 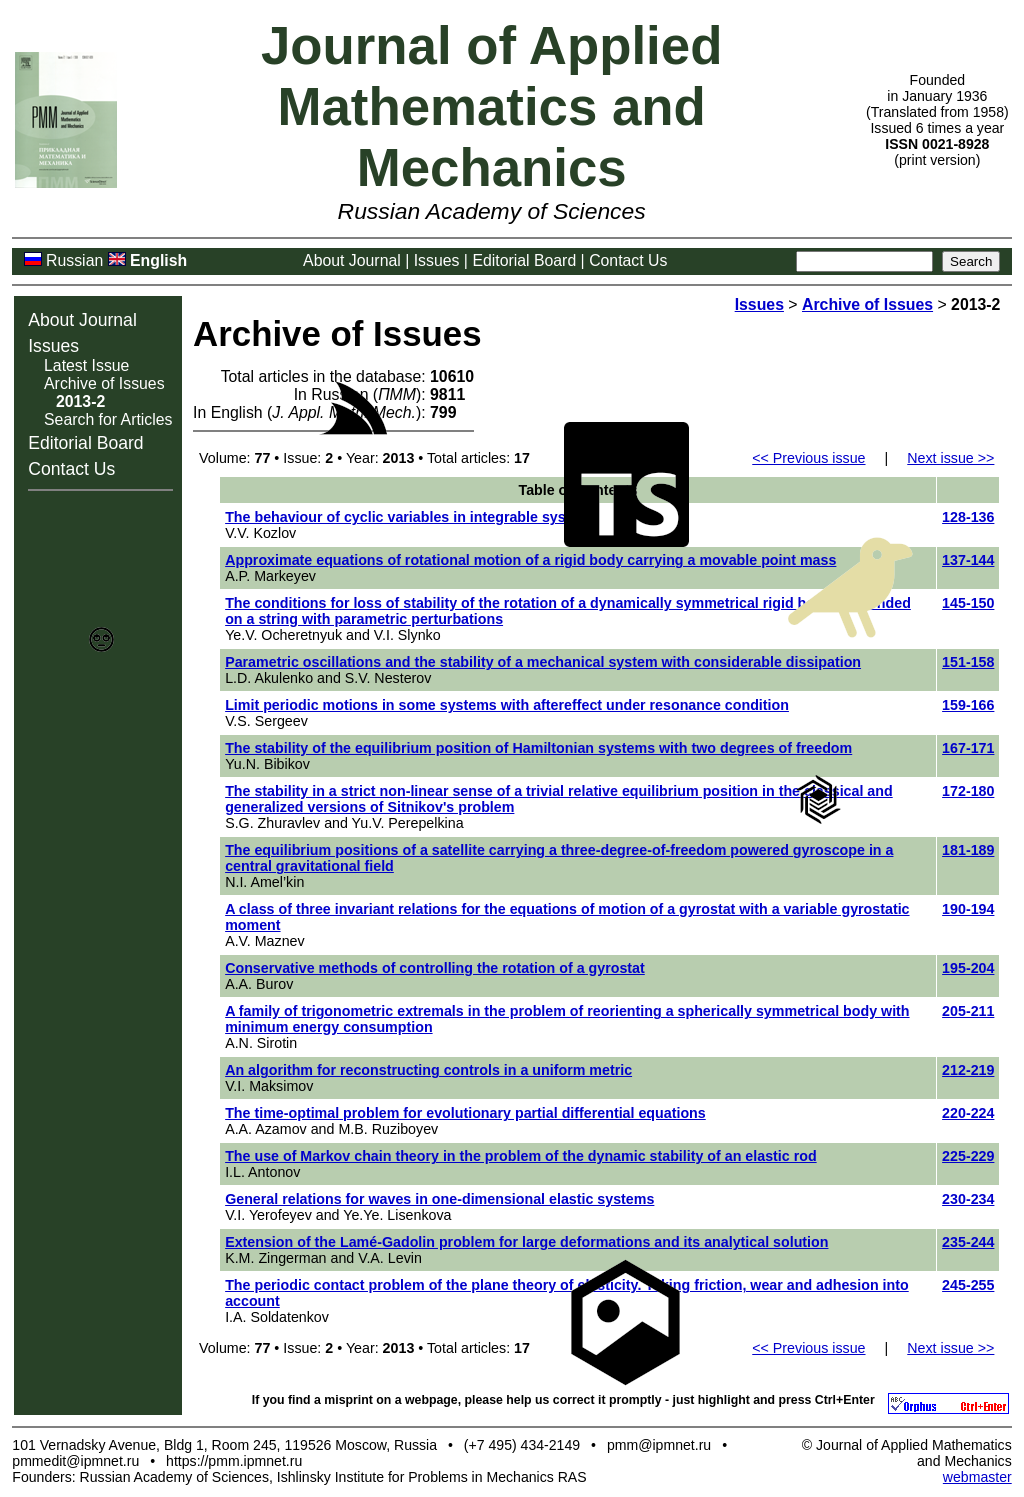 What do you see at coordinates (818, 799) in the screenshot?
I see `google bigtable service logo` at bounding box center [818, 799].